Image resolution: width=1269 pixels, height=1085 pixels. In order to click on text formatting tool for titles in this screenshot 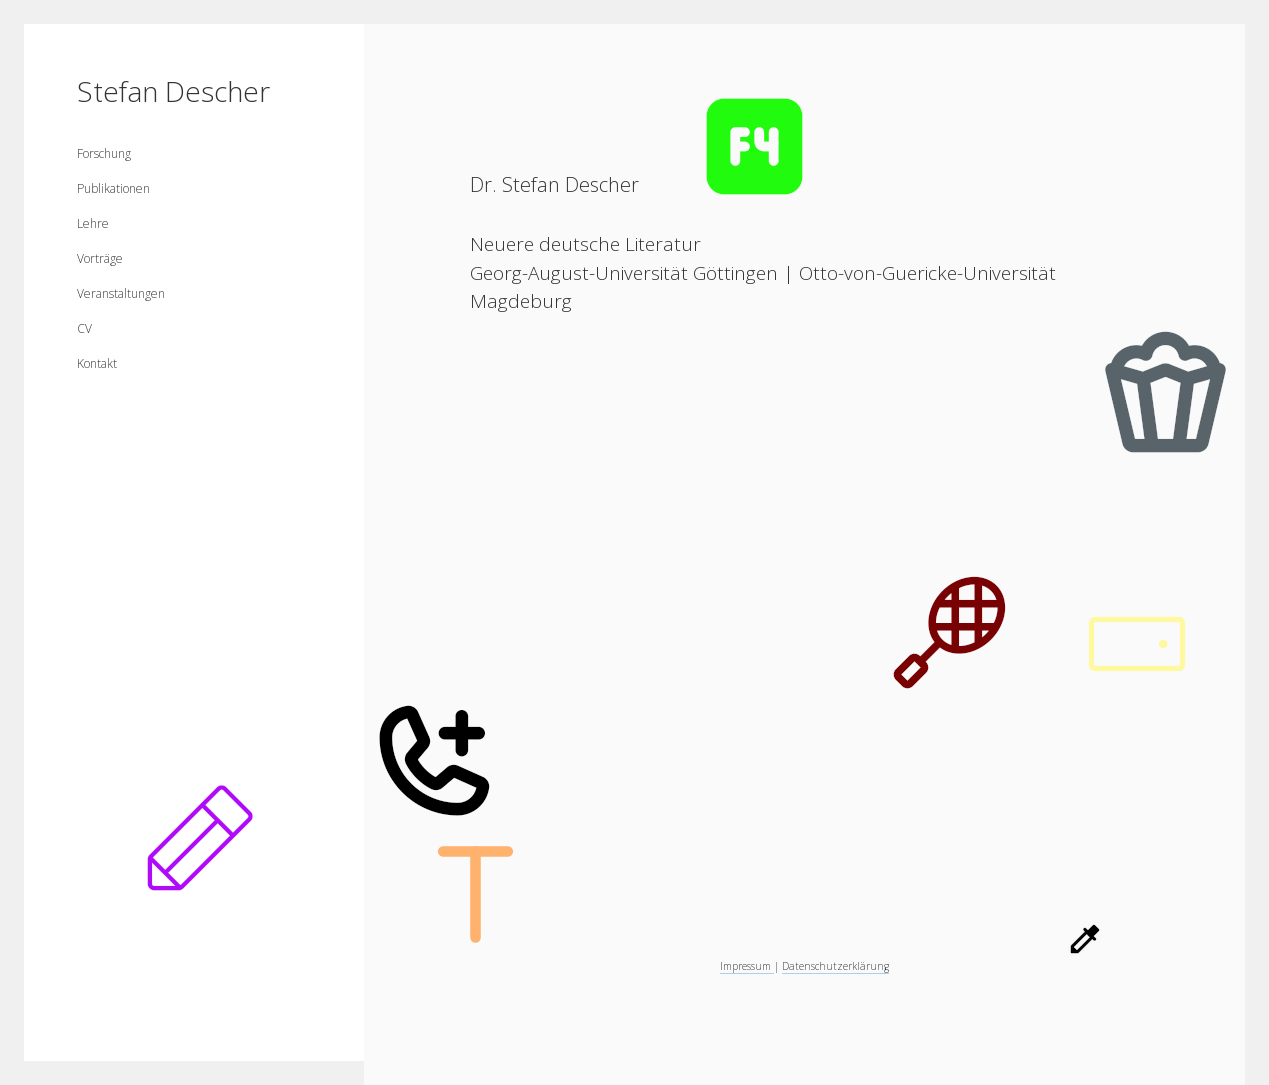, I will do `click(475, 894)`.